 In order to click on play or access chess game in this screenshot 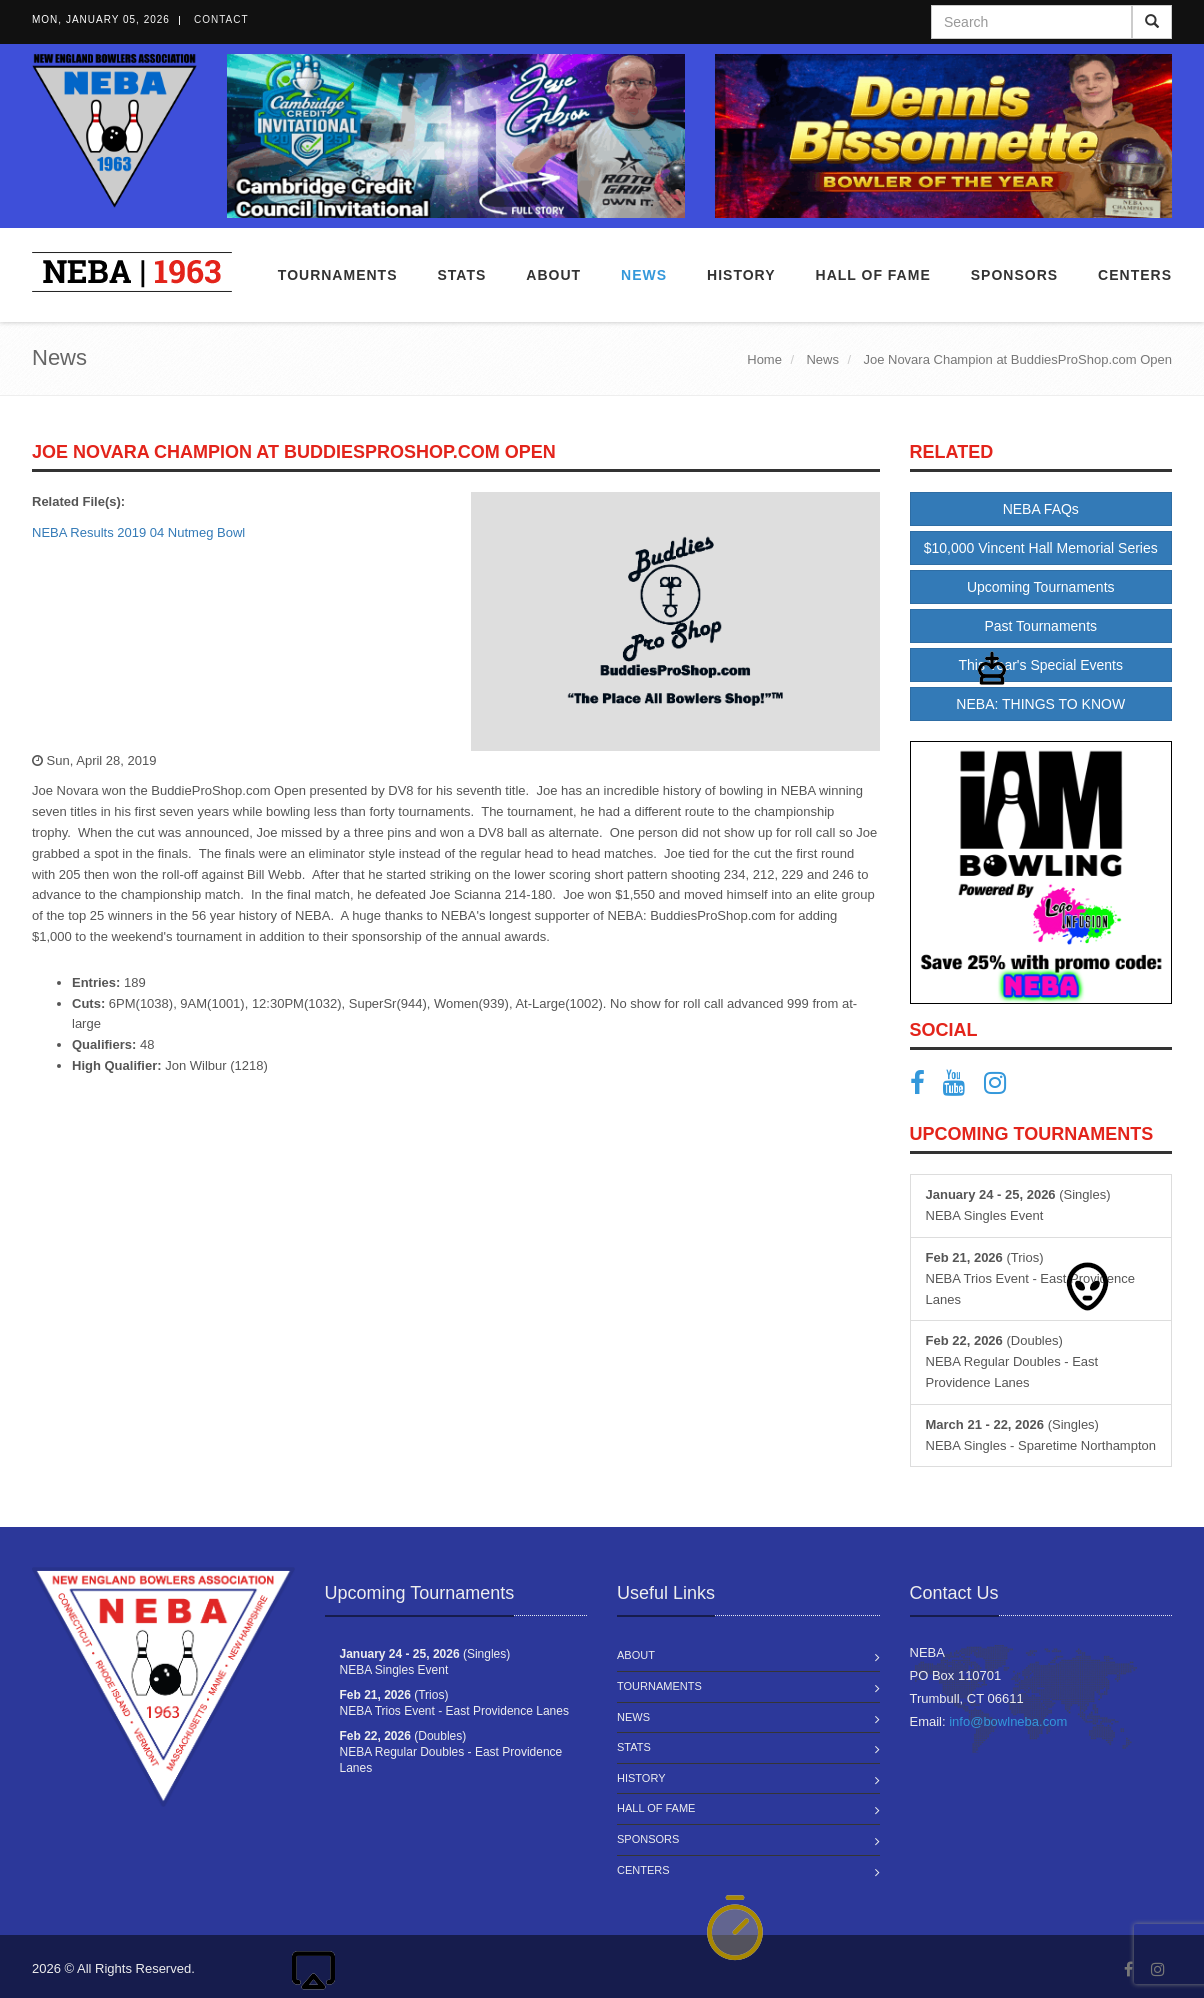, I will do `click(992, 669)`.